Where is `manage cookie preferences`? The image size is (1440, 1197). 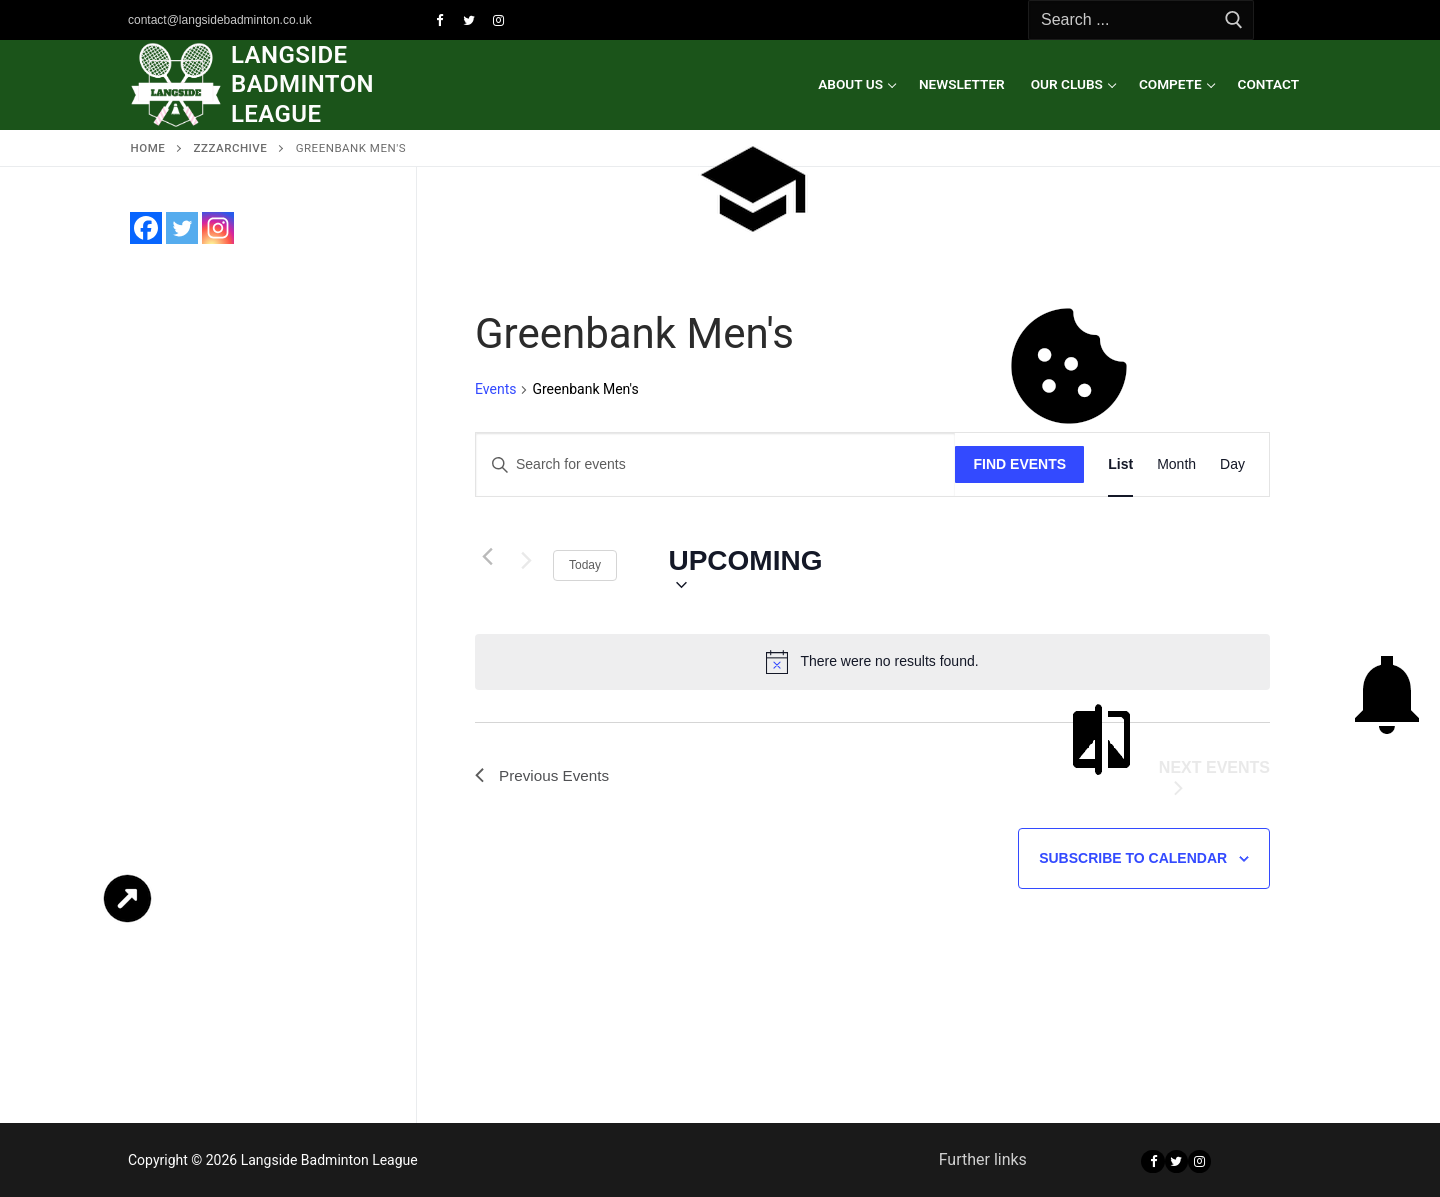 manage cookie preferences is located at coordinates (1069, 366).